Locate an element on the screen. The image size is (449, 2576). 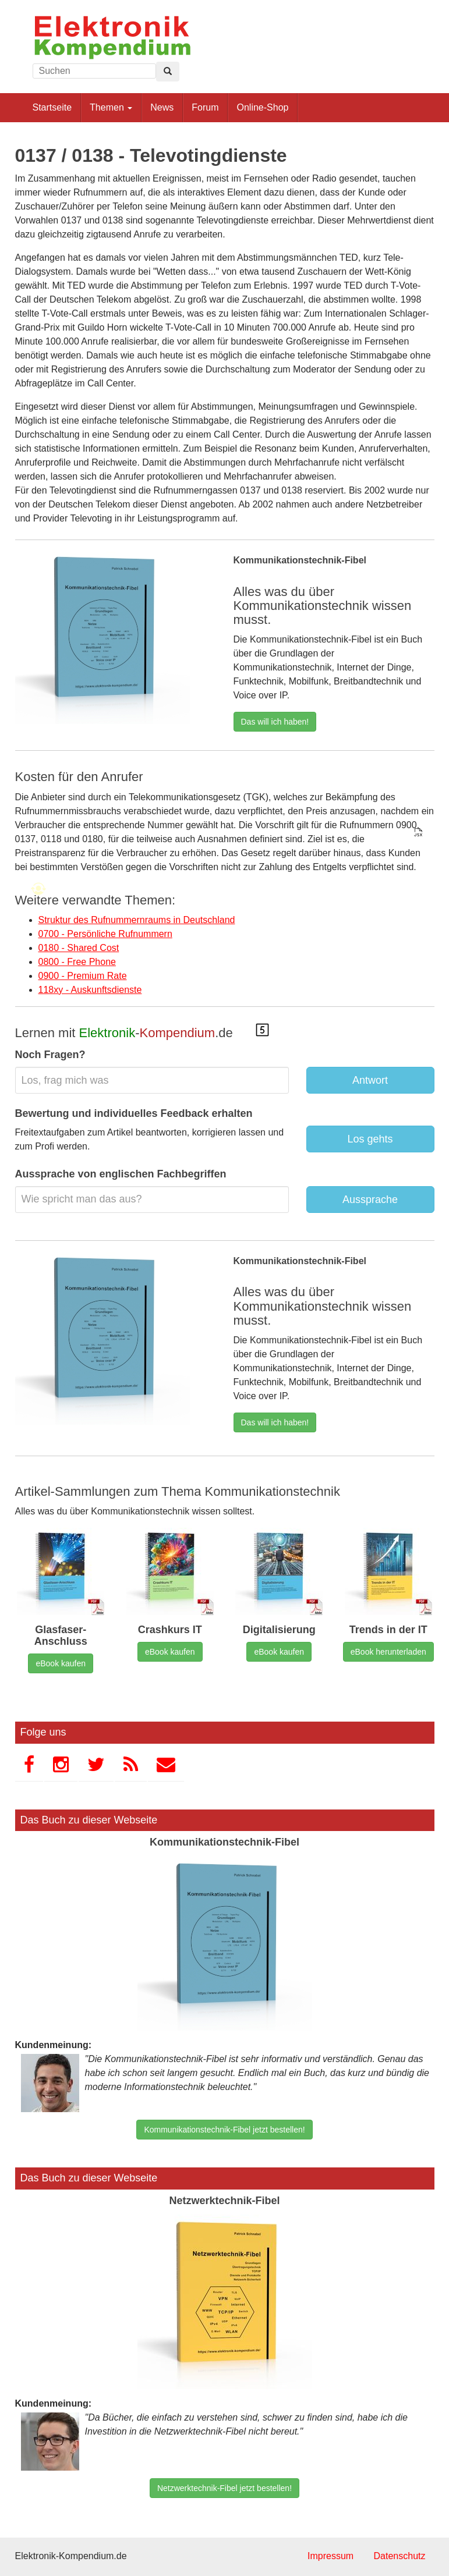
jsx file type indicator is located at coordinates (418, 832).